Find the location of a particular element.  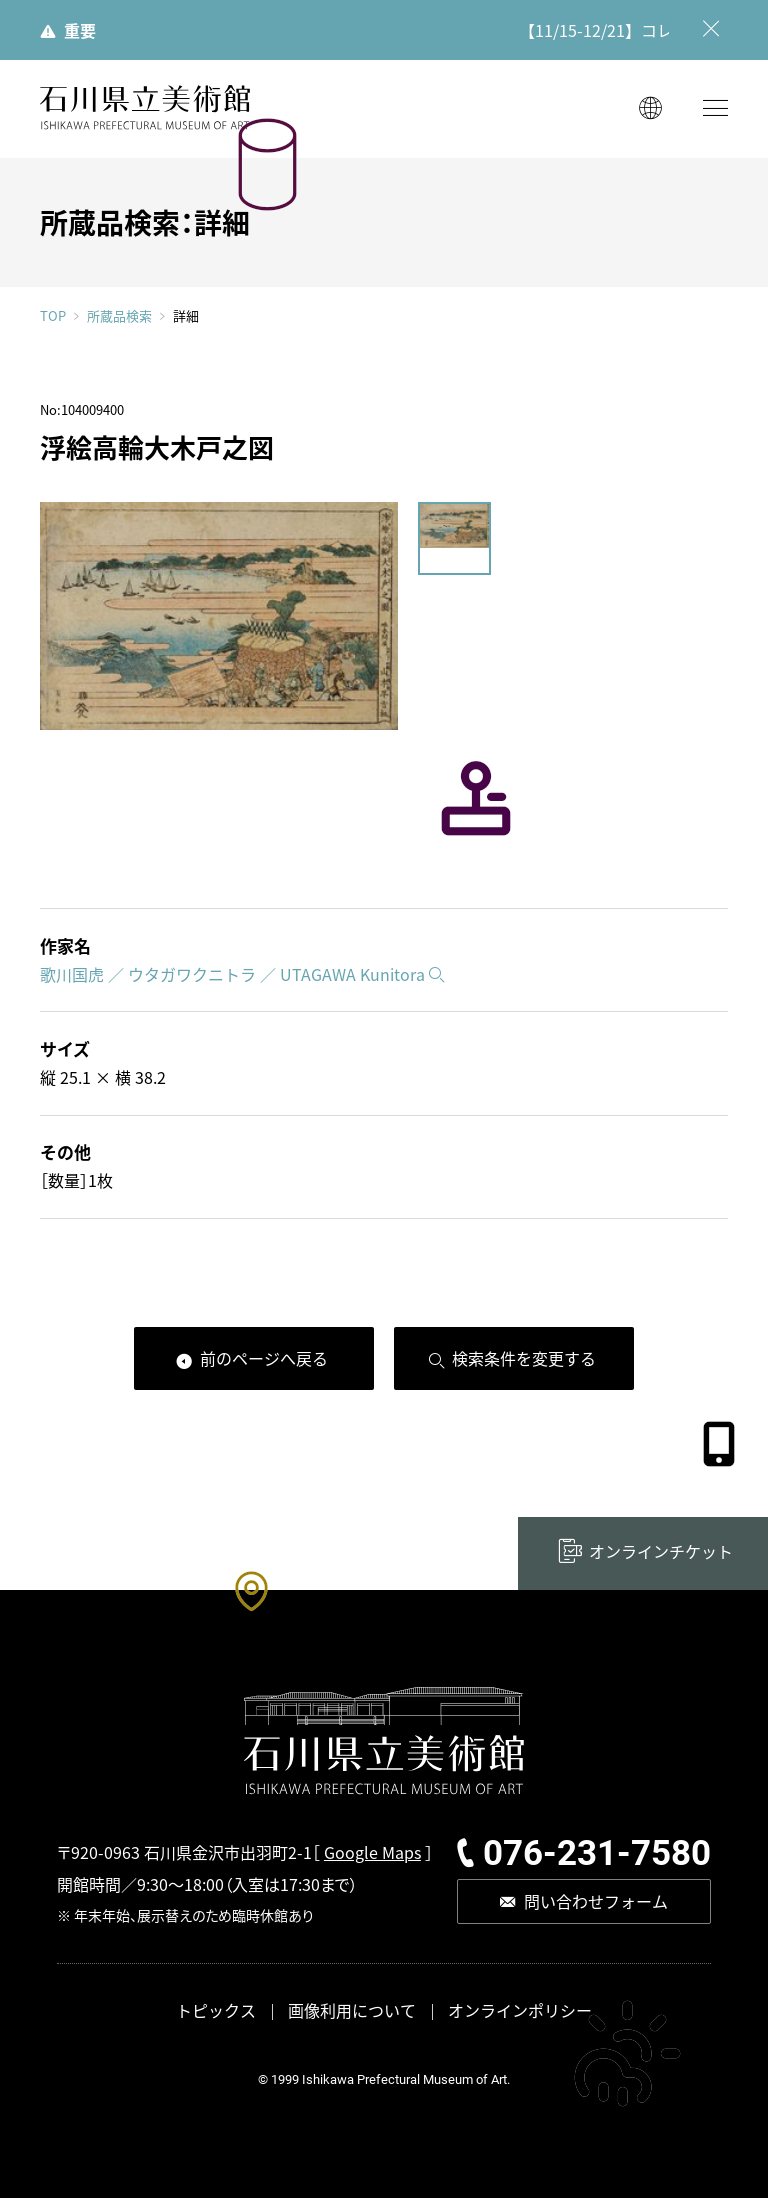

current weather conditions: partly cloudy with rain is located at coordinates (627, 2053).